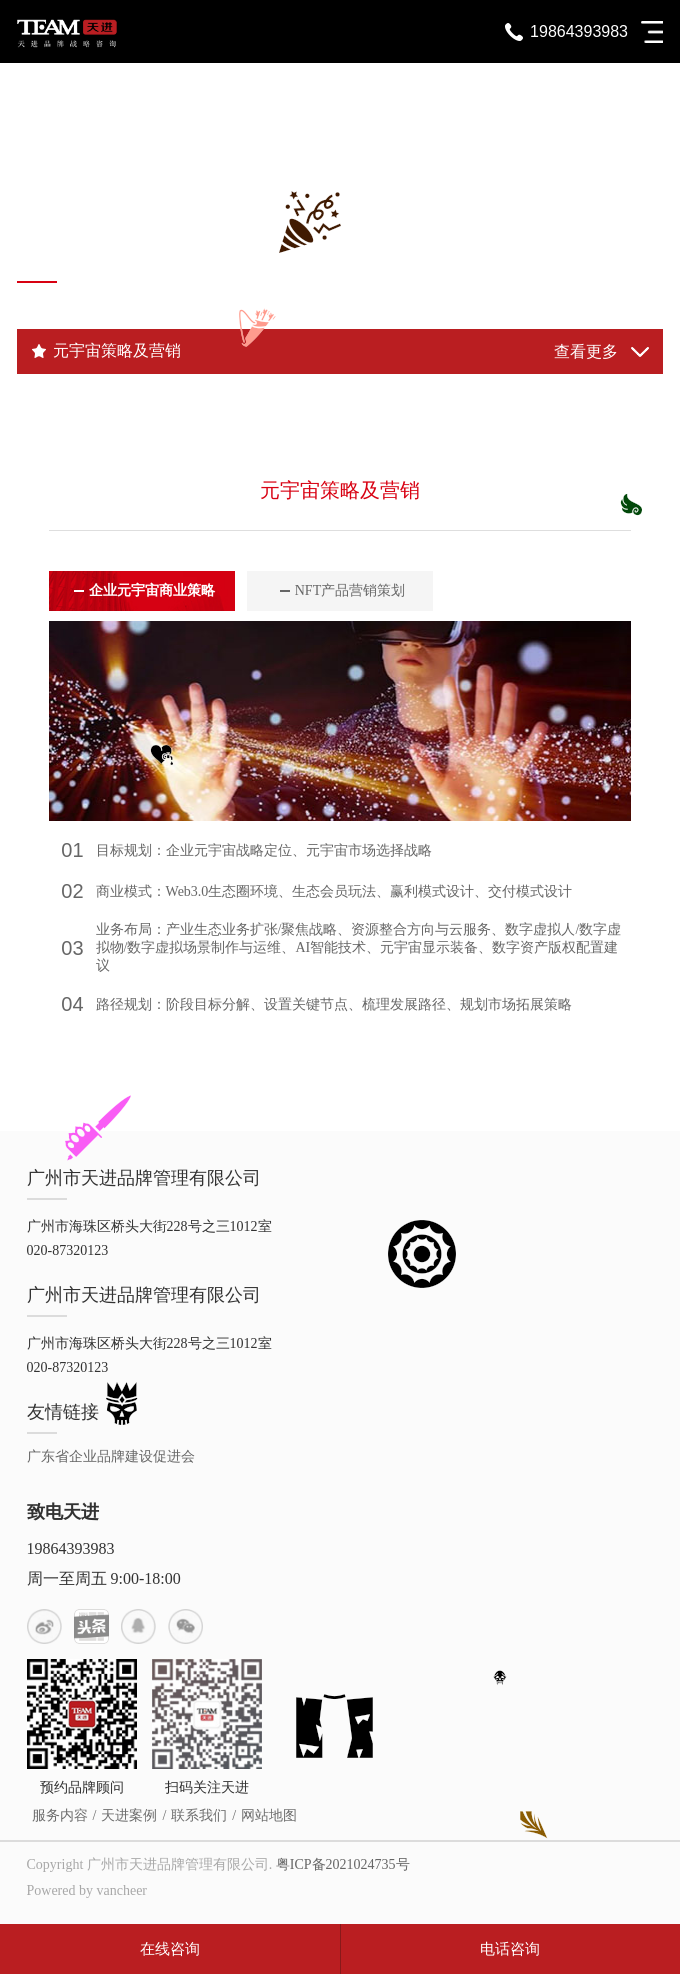 The height and width of the screenshot is (1974, 680). What do you see at coordinates (533, 1824) in the screenshot?
I see `damaged or broken projectile indicator` at bounding box center [533, 1824].